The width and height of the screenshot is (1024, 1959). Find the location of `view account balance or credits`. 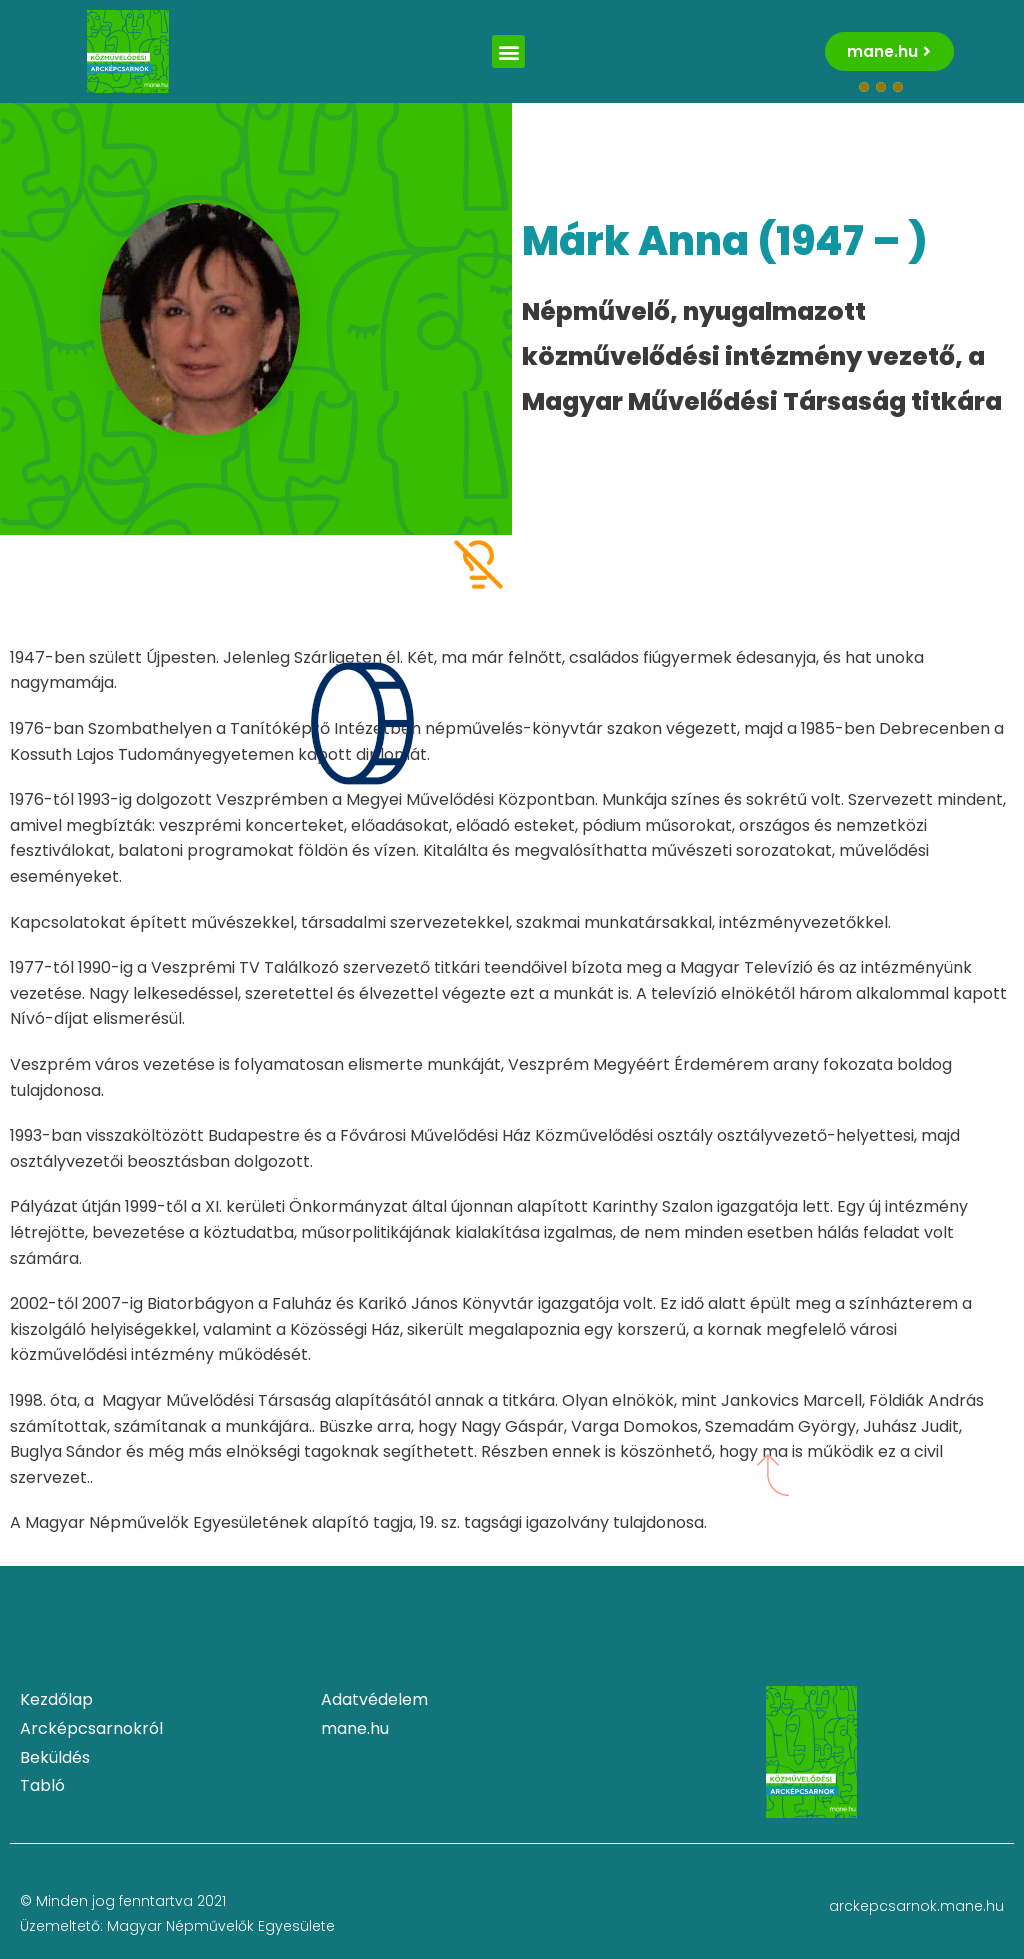

view account balance or credits is located at coordinates (362, 723).